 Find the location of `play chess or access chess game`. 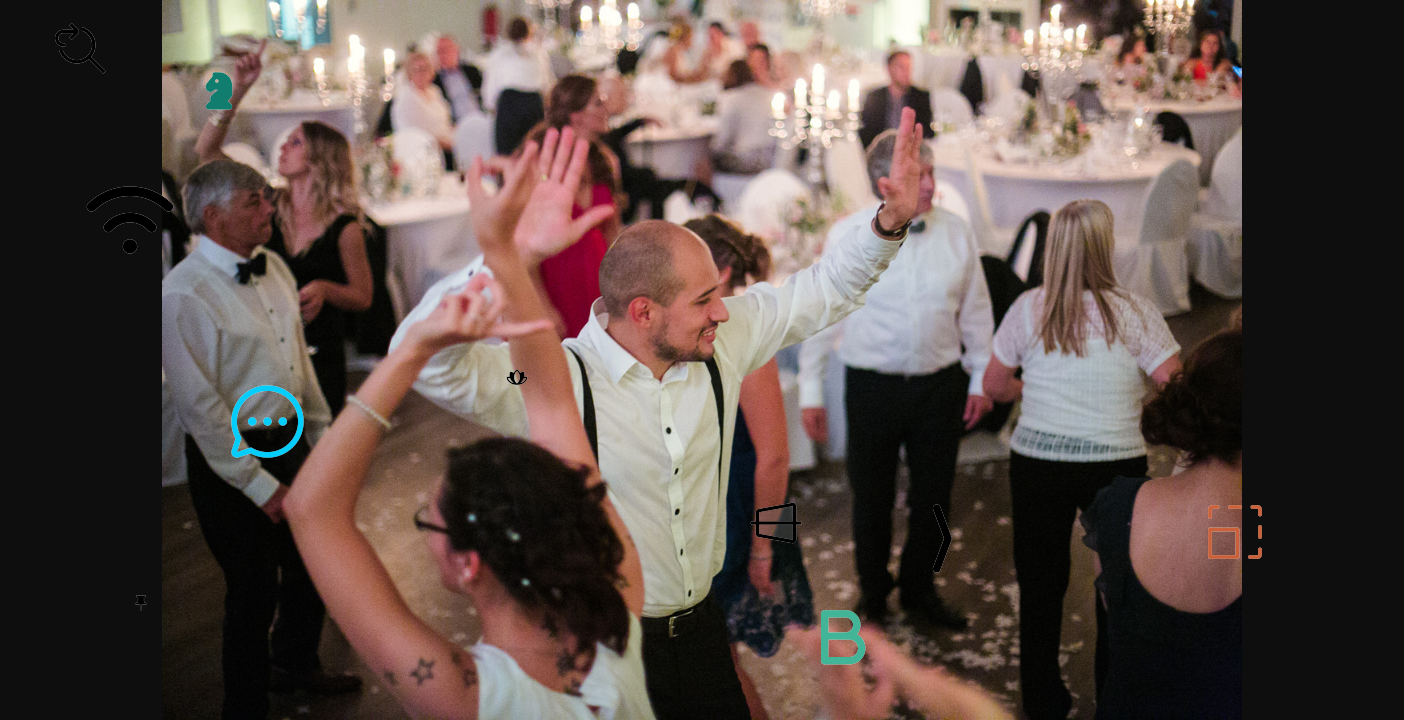

play chess or access chess game is located at coordinates (219, 92).